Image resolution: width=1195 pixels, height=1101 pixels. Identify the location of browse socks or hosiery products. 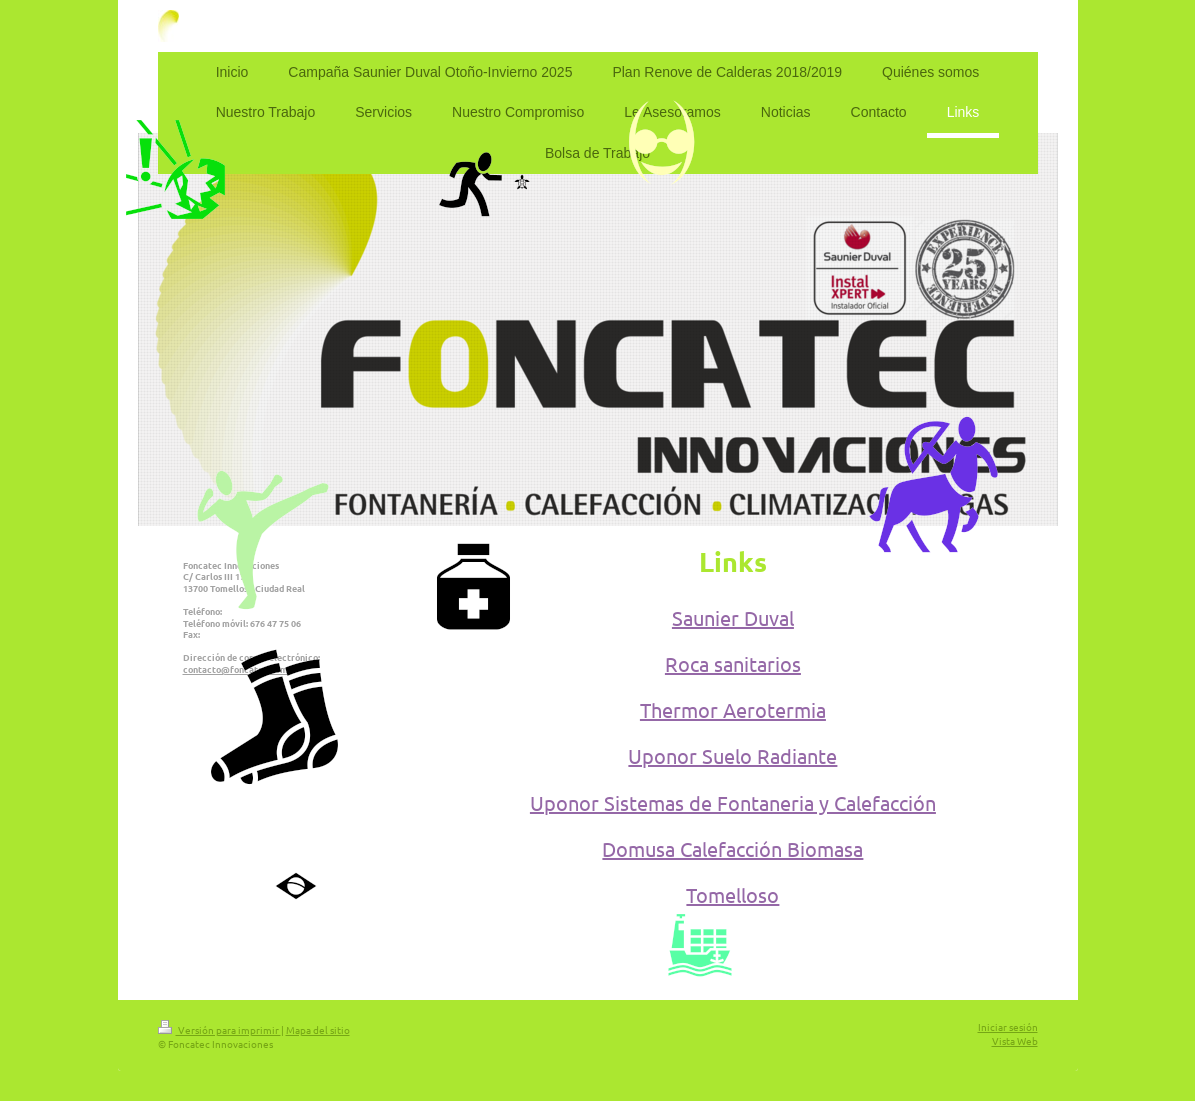
(274, 716).